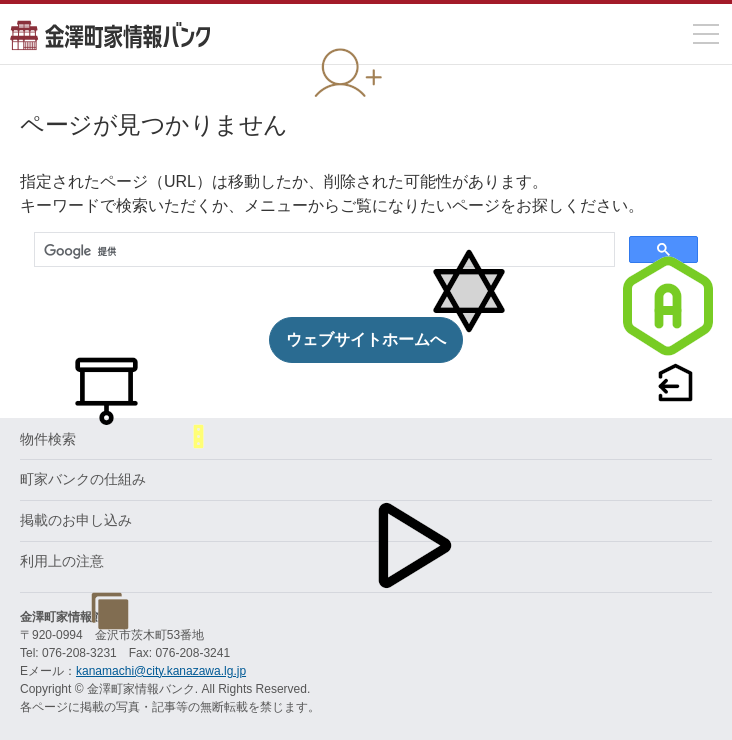 Image resolution: width=732 pixels, height=740 pixels. Describe the element at coordinates (405, 545) in the screenshot. I see `play media or start video` at that location.